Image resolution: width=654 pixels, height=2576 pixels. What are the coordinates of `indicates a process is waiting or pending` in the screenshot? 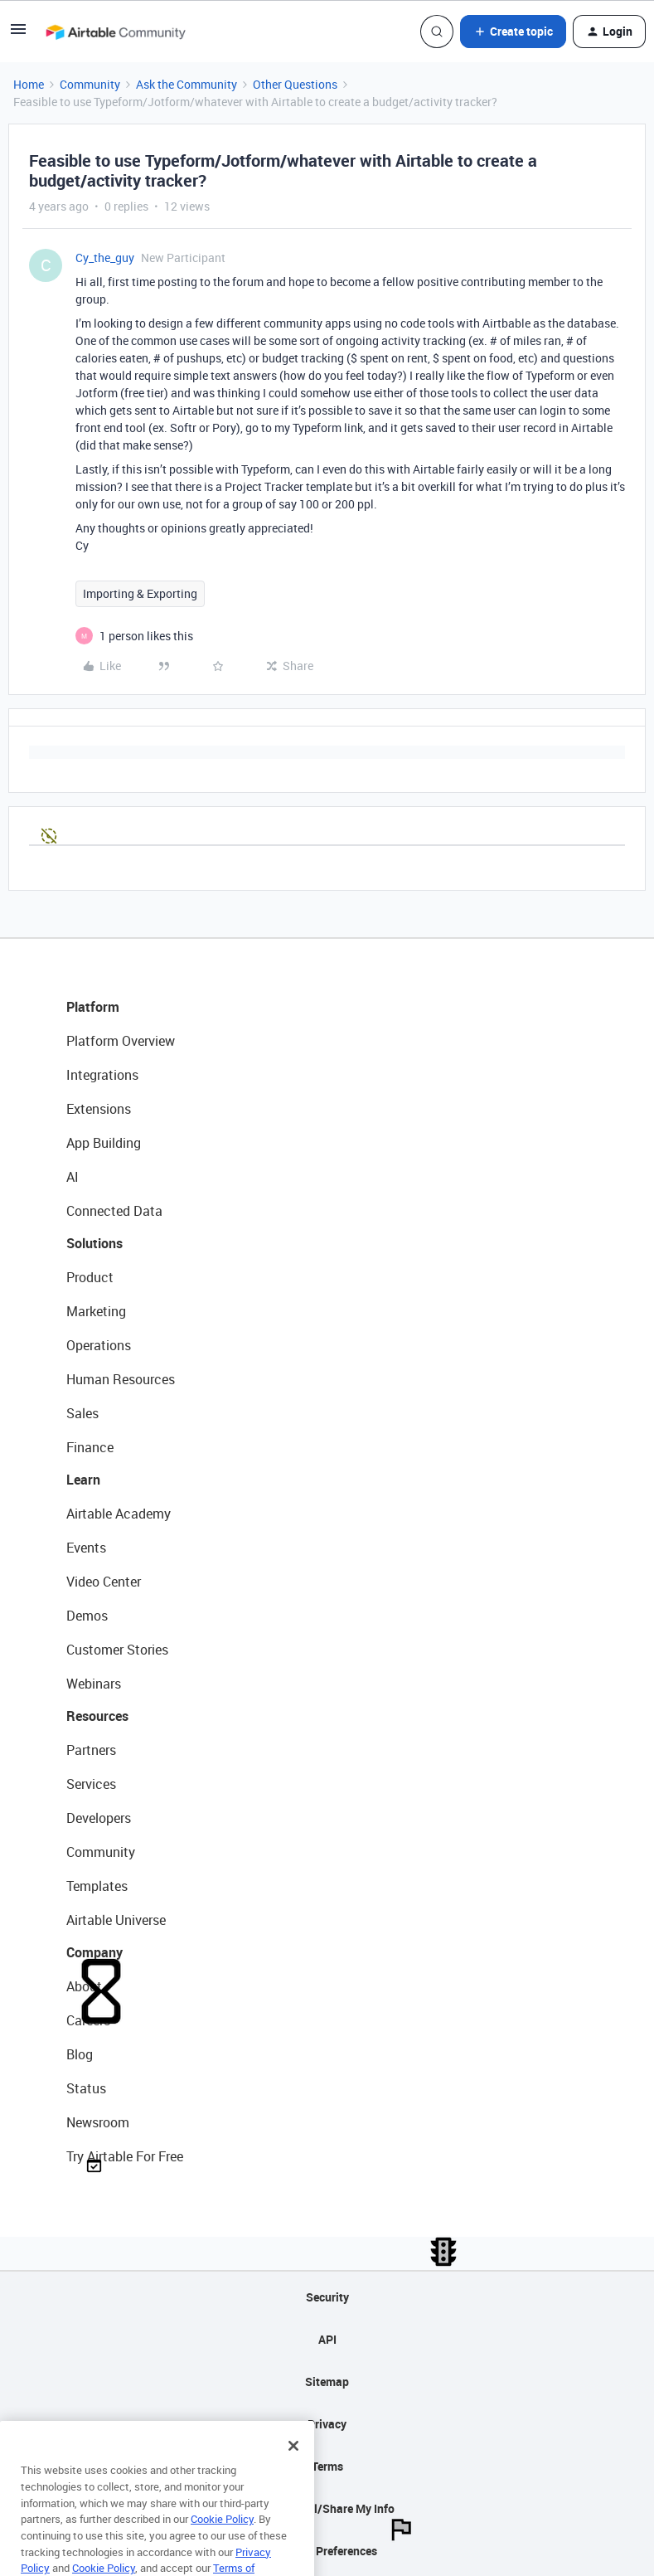 It's located at (101, 1991).